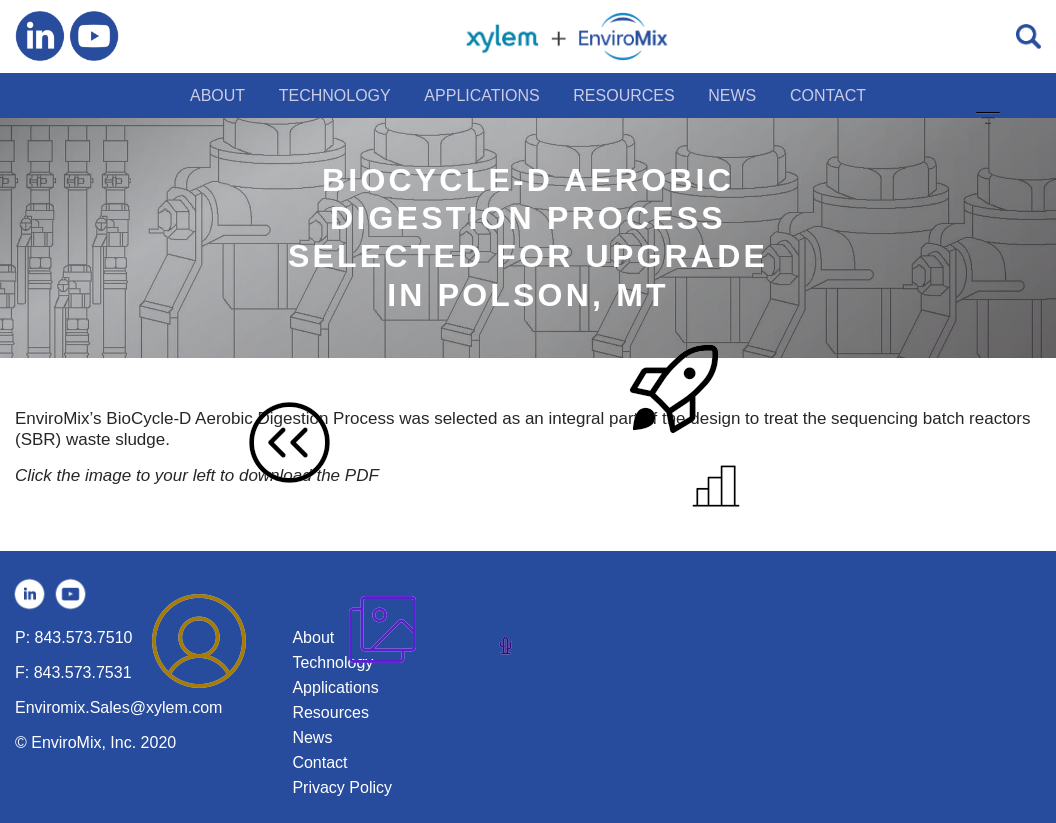  I want to click on go back to the beginning, so click(289, 442).